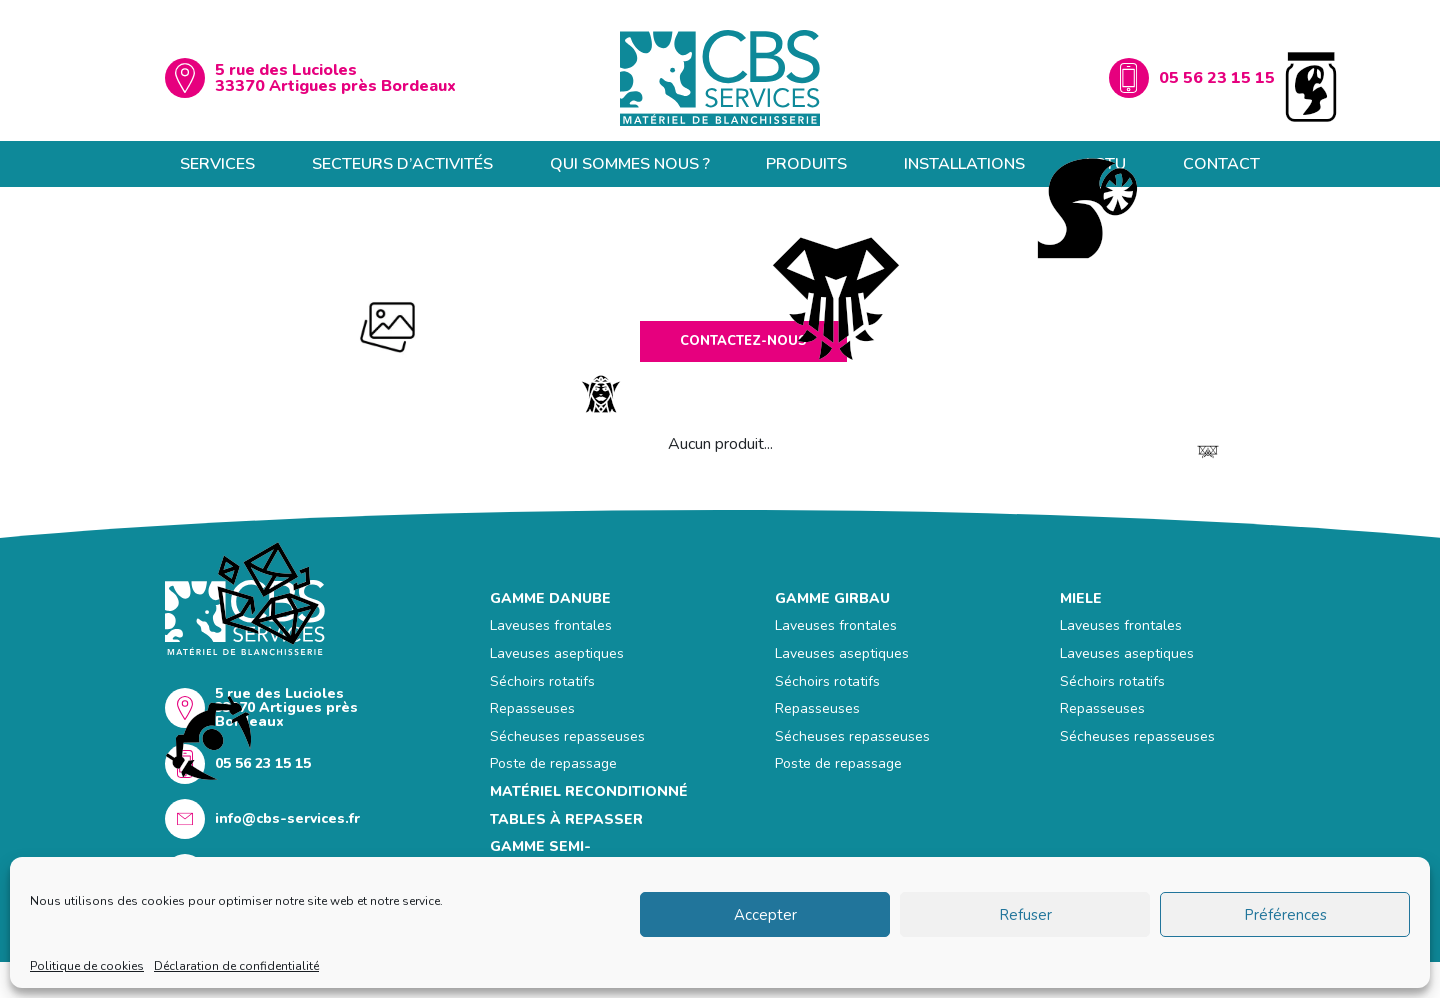 Image resolution: width=1440 pixels, height=998 pixels. I want to click on select rogue character class, so click(208, 737).